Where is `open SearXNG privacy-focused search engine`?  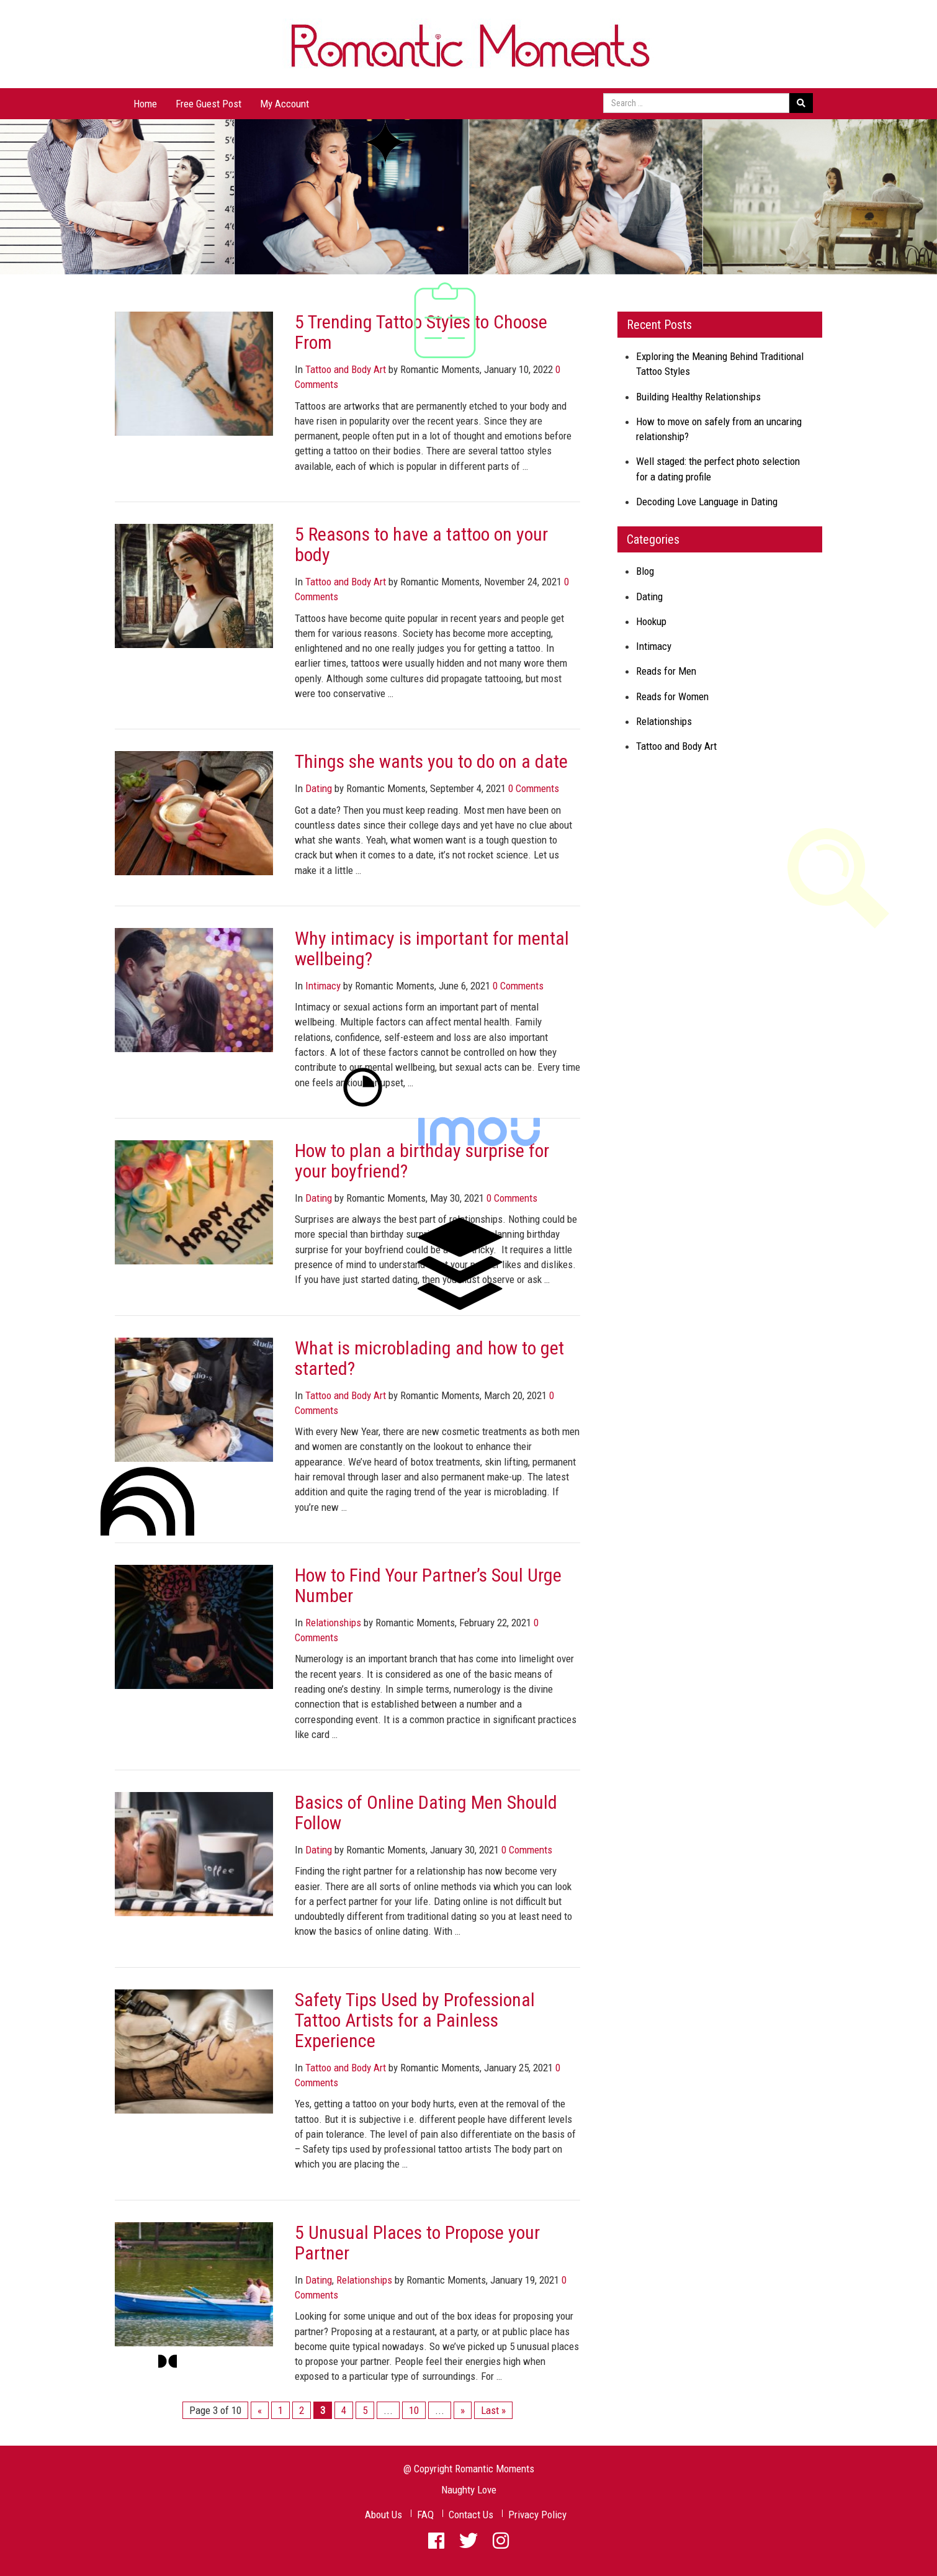
open SearXNG privacy-focused search engine is located at coordinates (838, 878).